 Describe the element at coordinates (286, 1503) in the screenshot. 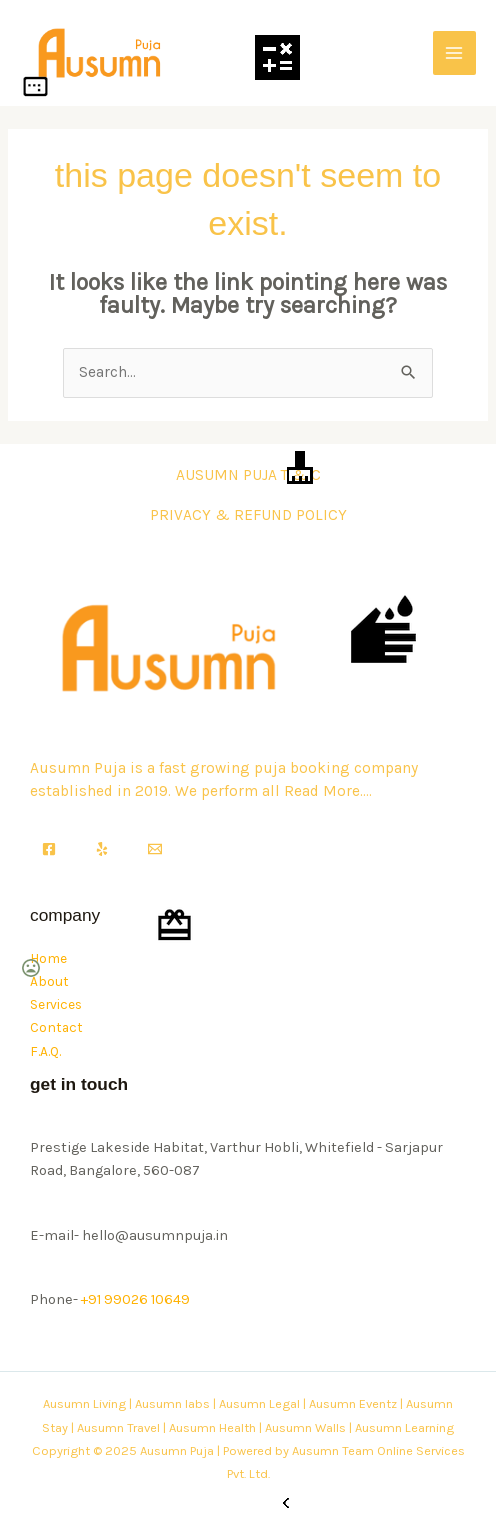

I see `go back to the previous screen` at that location.